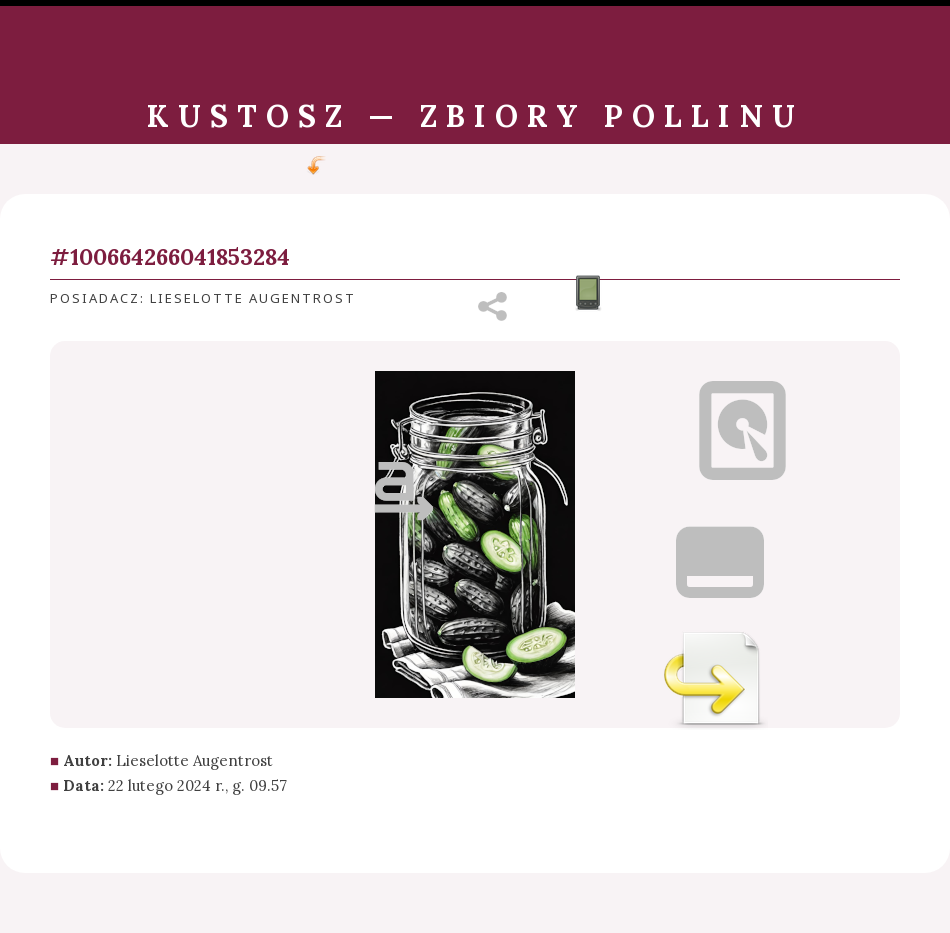 This screenshot has height=933, width=950. I want to click on access sharing preferences and settings, so click(492, 306).